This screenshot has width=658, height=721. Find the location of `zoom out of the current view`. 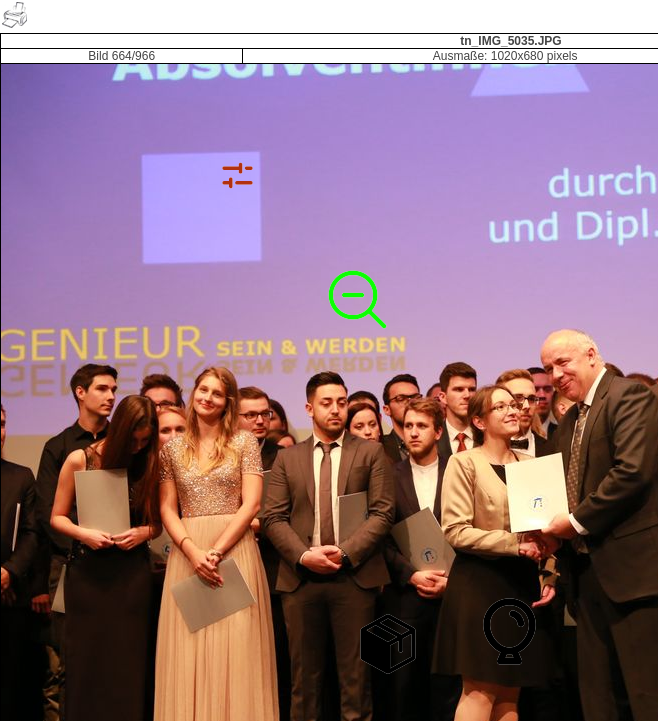

zoom out of the current view is located at coordinates (357, 299).